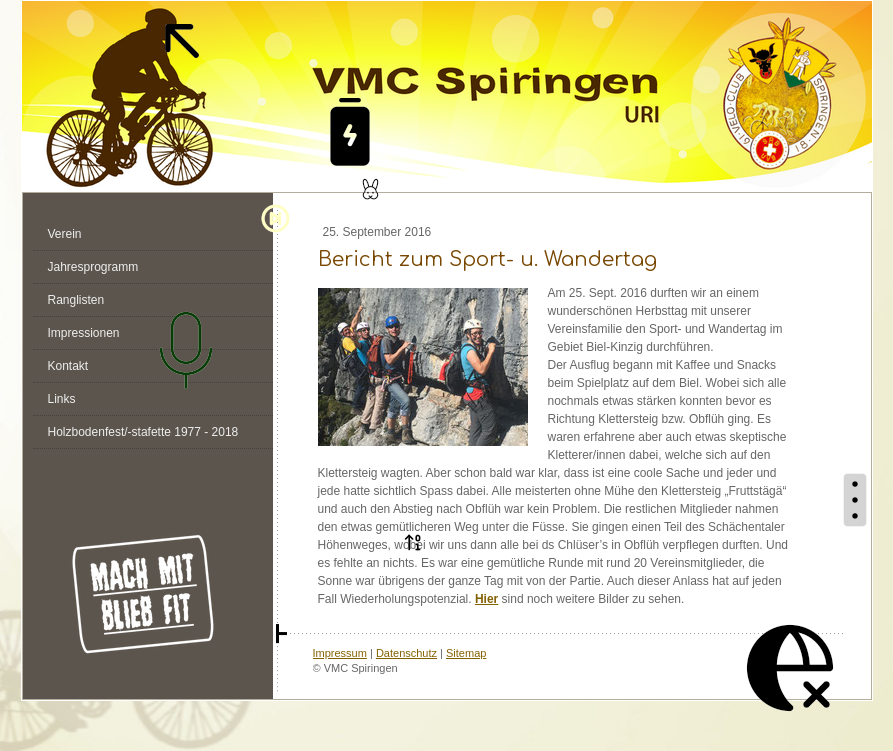 The height and width of the screenshot is (751, 893). I want to click on indicates device is currently charging, so click(350, 133).